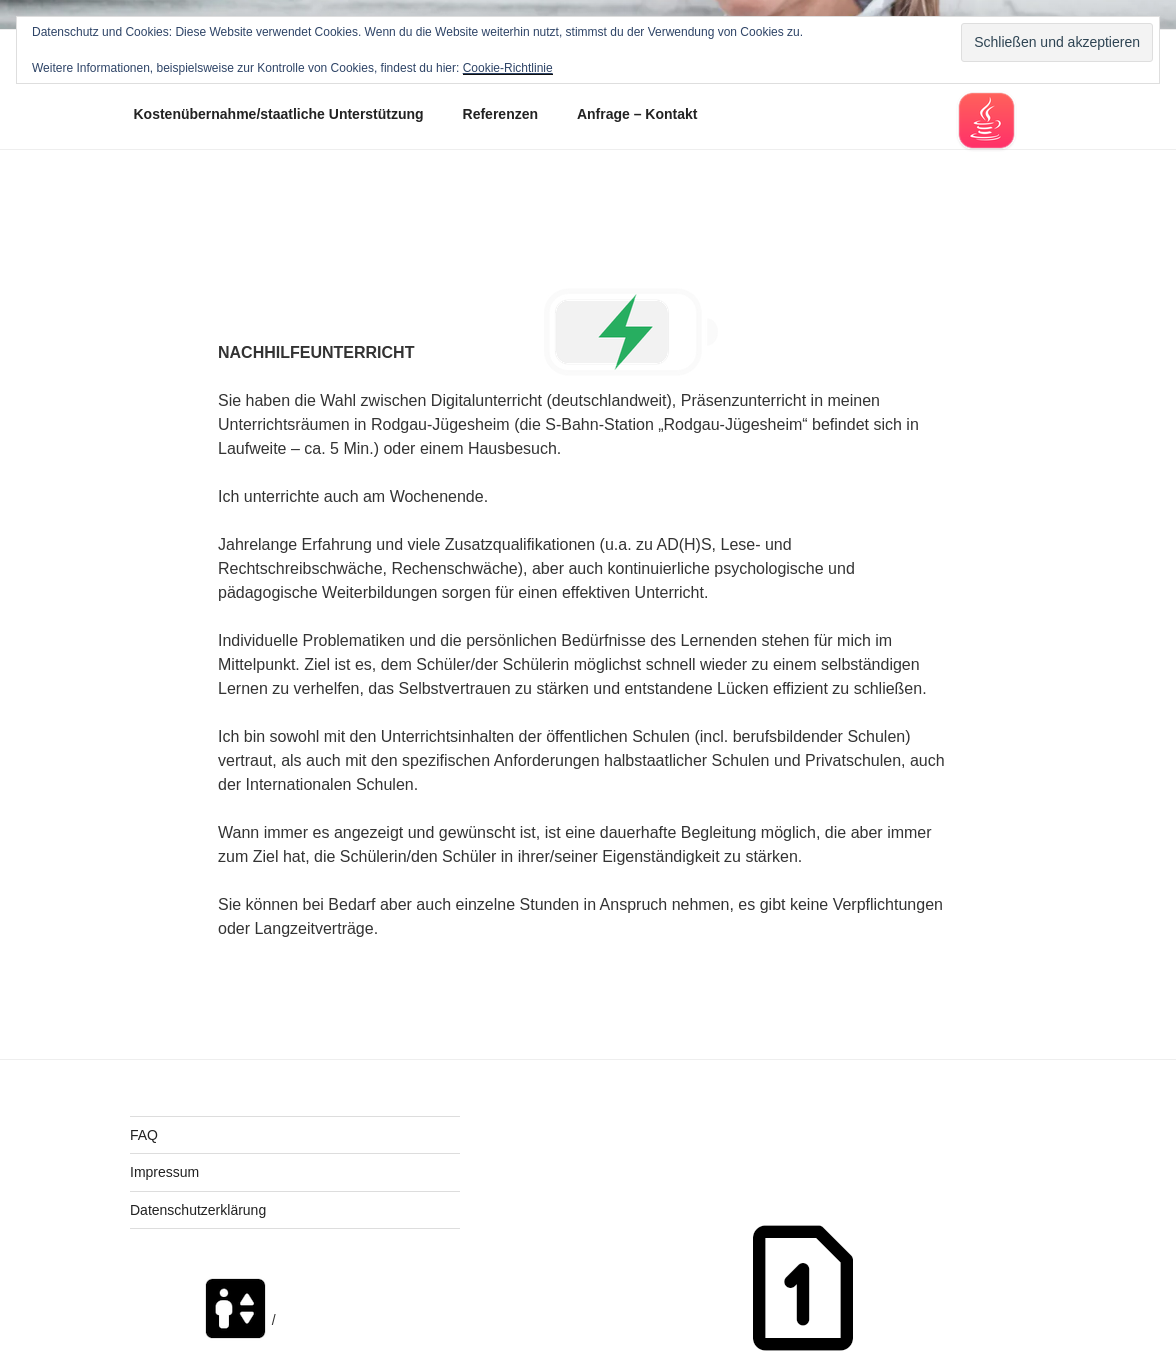 The width and height of the screenshot is (1176, 1366). I want to click on sim card slot 1 indicator, so click(803, 1288).